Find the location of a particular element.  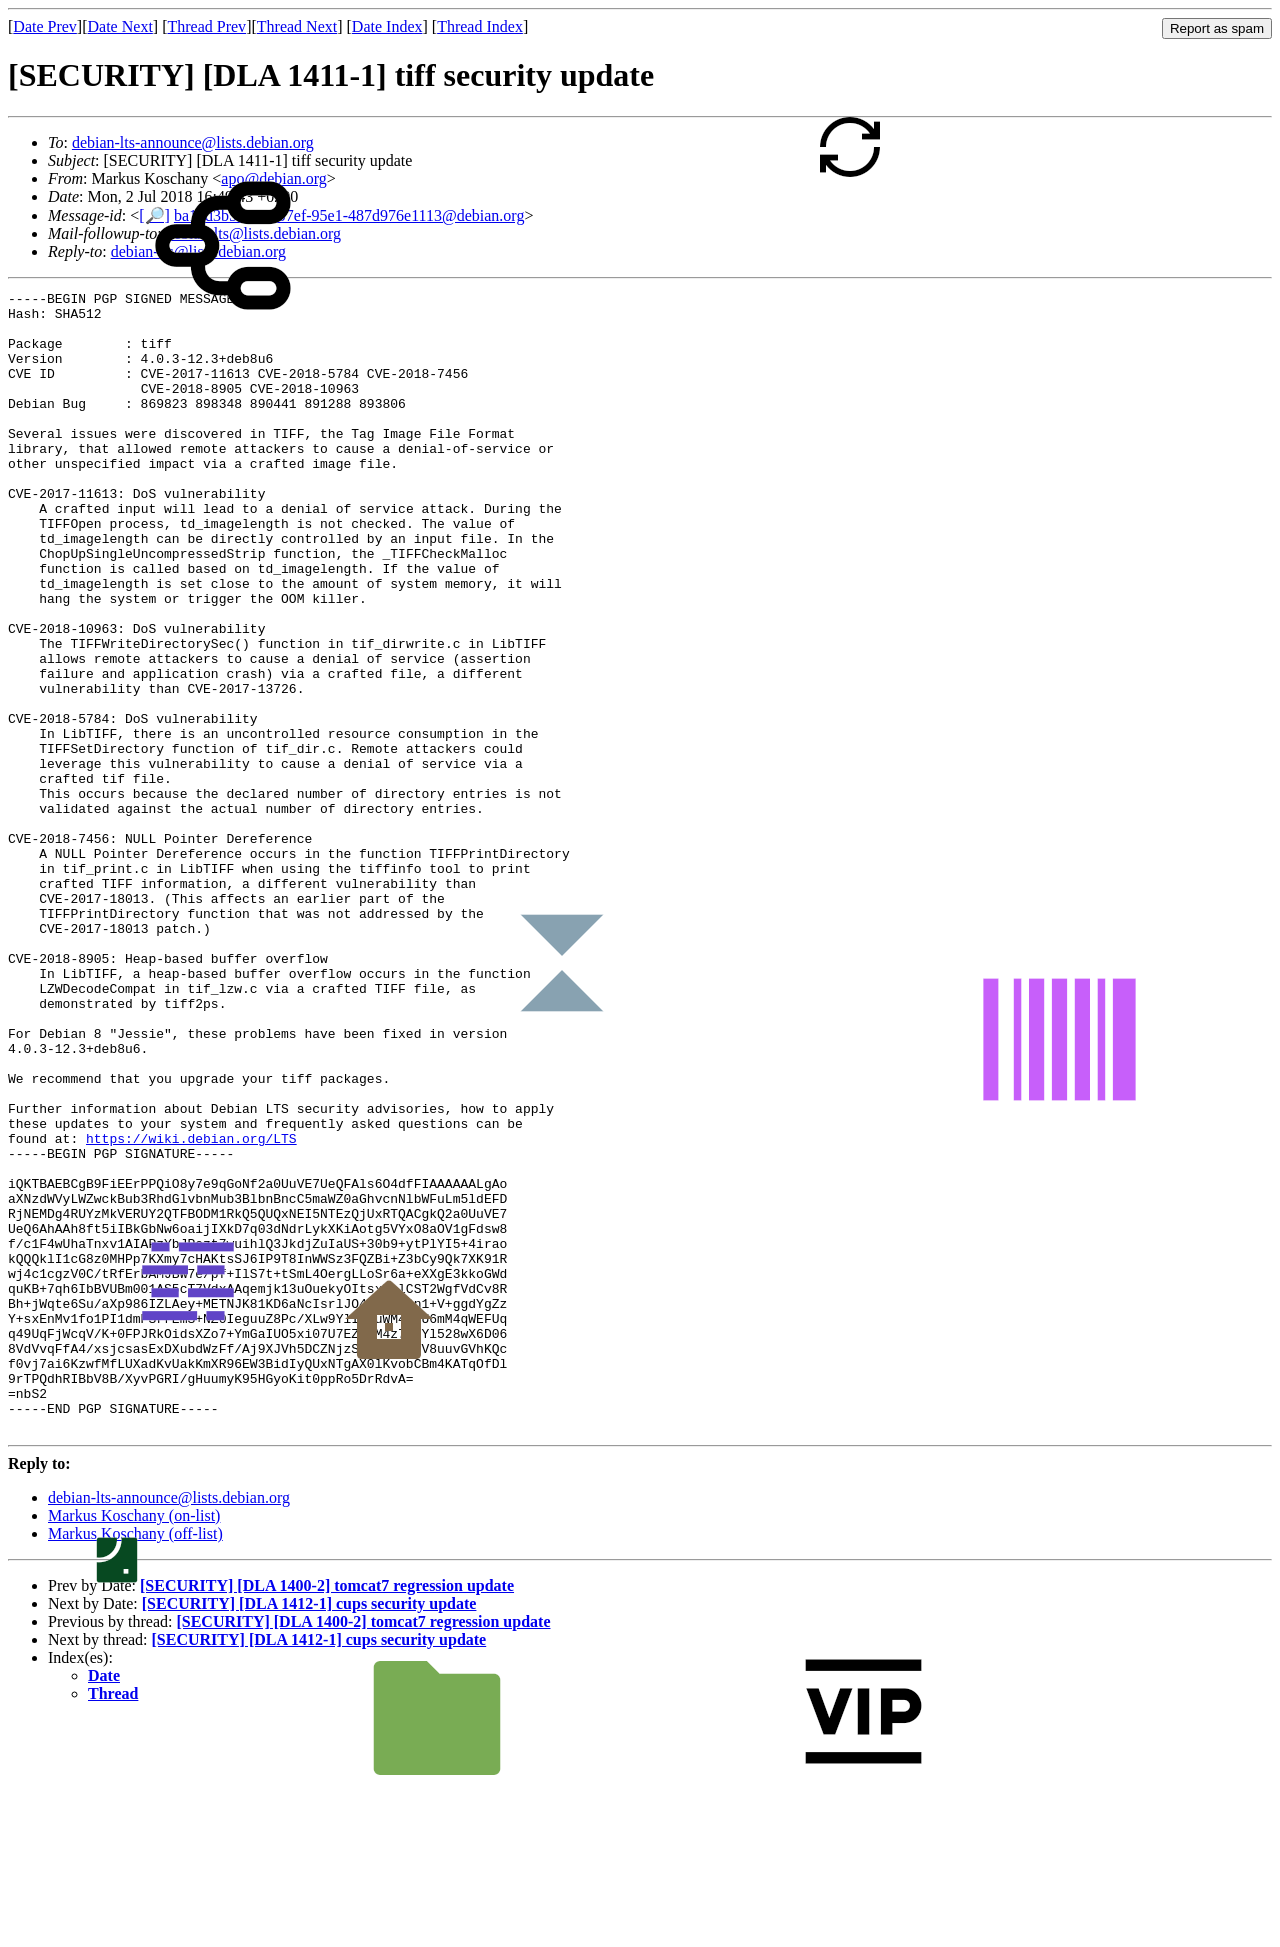

create or view a mind map is located at coordinates (226, 245).